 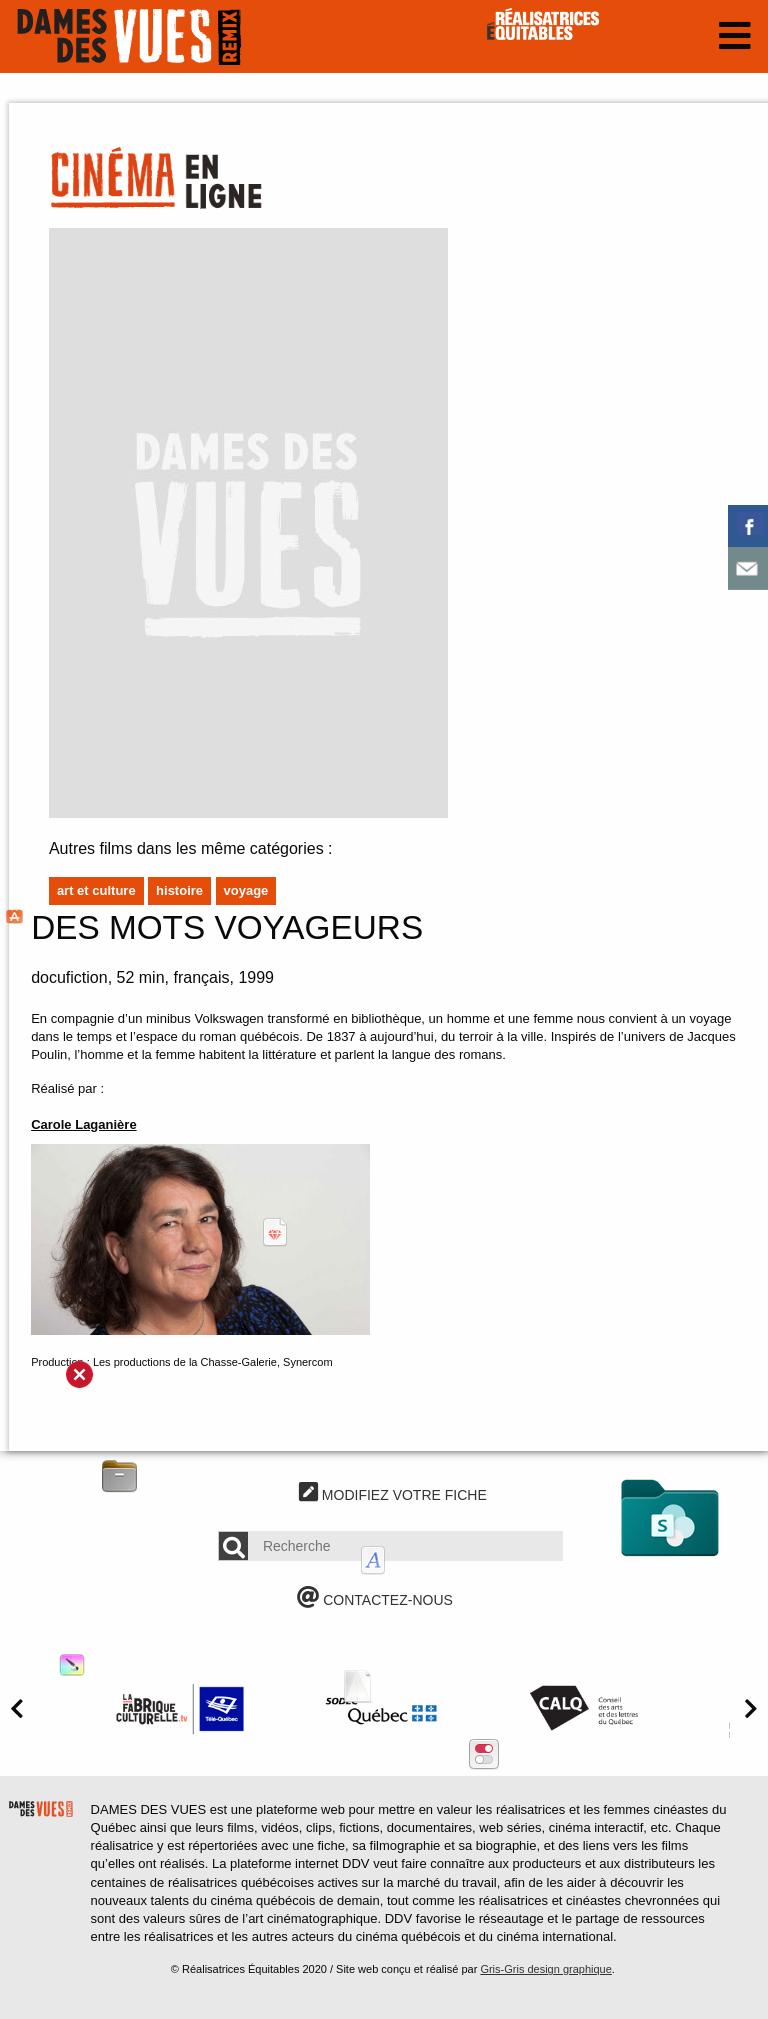 I want to click on cancel or close the current action, so click(x=79, y=1374).